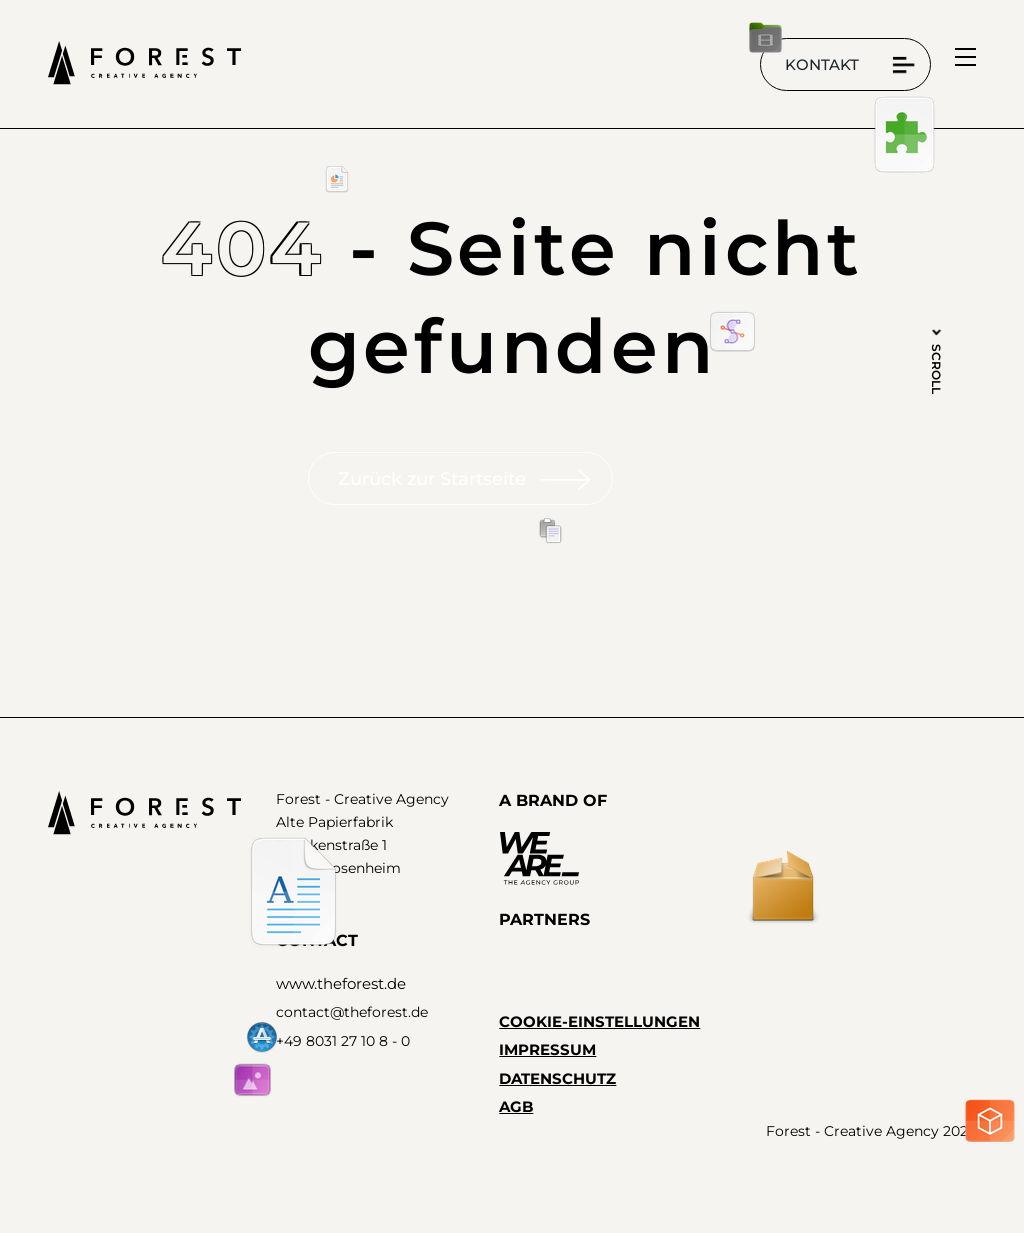  I want to click on paste copied content from clipboard, so click(550, 530).